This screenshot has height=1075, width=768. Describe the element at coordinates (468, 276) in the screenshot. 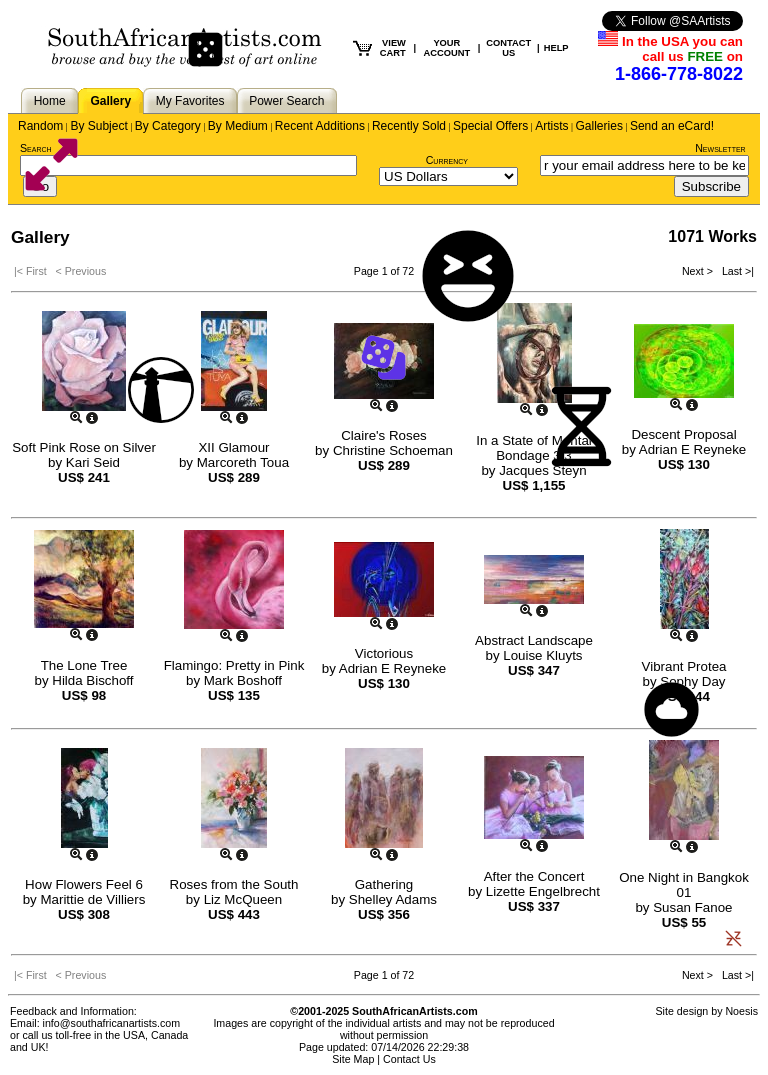

I see `react with laughter to a message` at that location.